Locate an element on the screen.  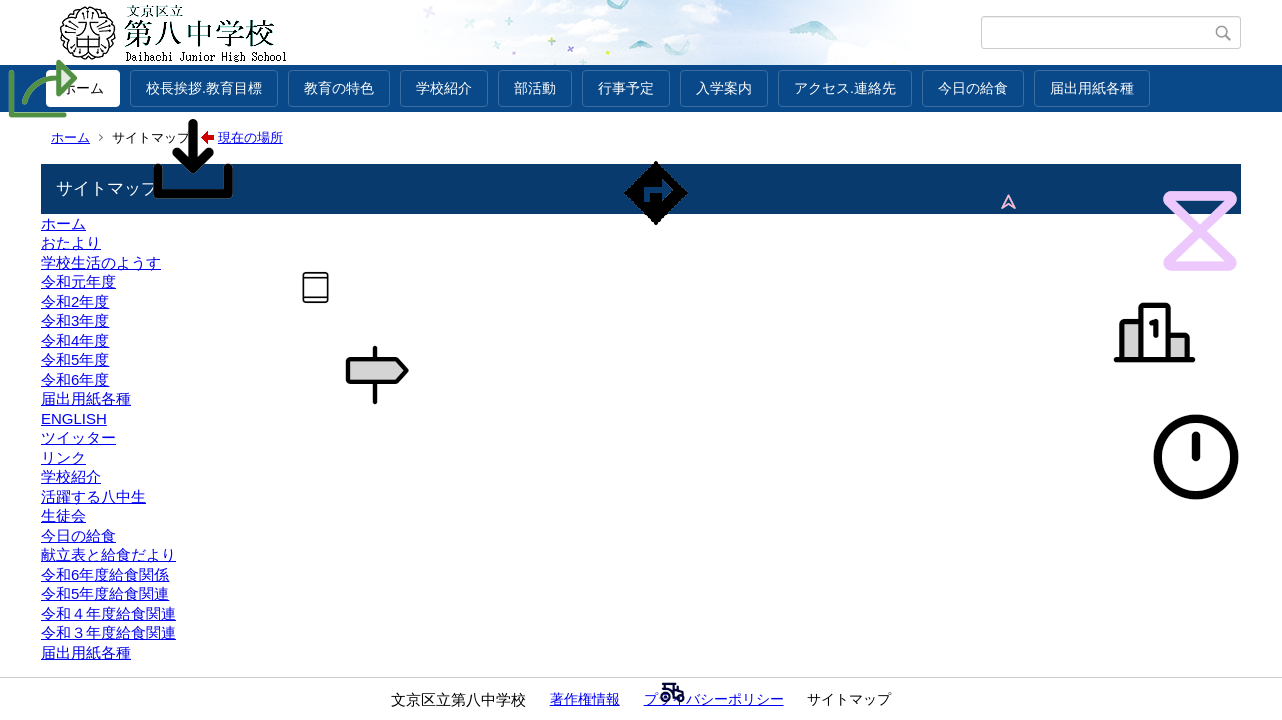
view leaderboard or rankings is located at coordinates (1154, 332).